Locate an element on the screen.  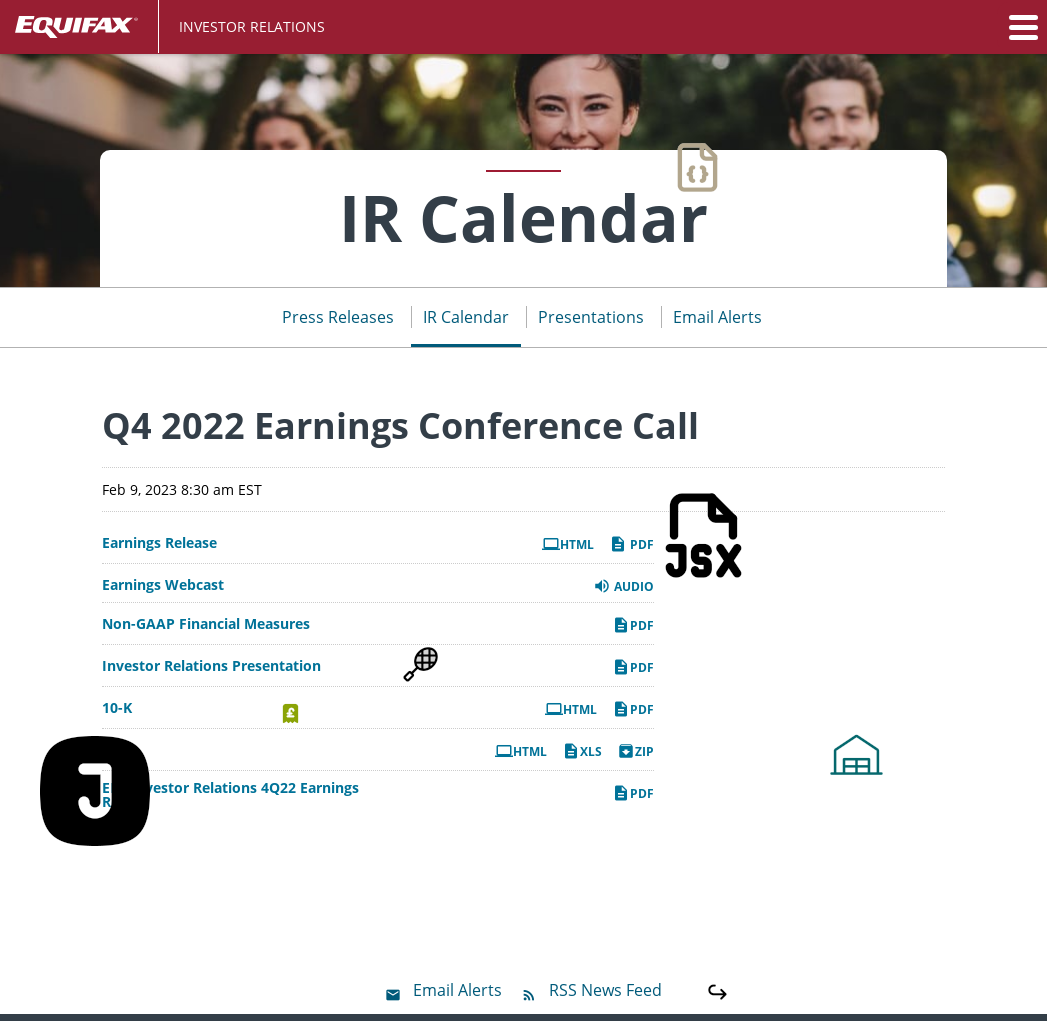
go forward or navigate to next page is located at coordinates (718, 991).